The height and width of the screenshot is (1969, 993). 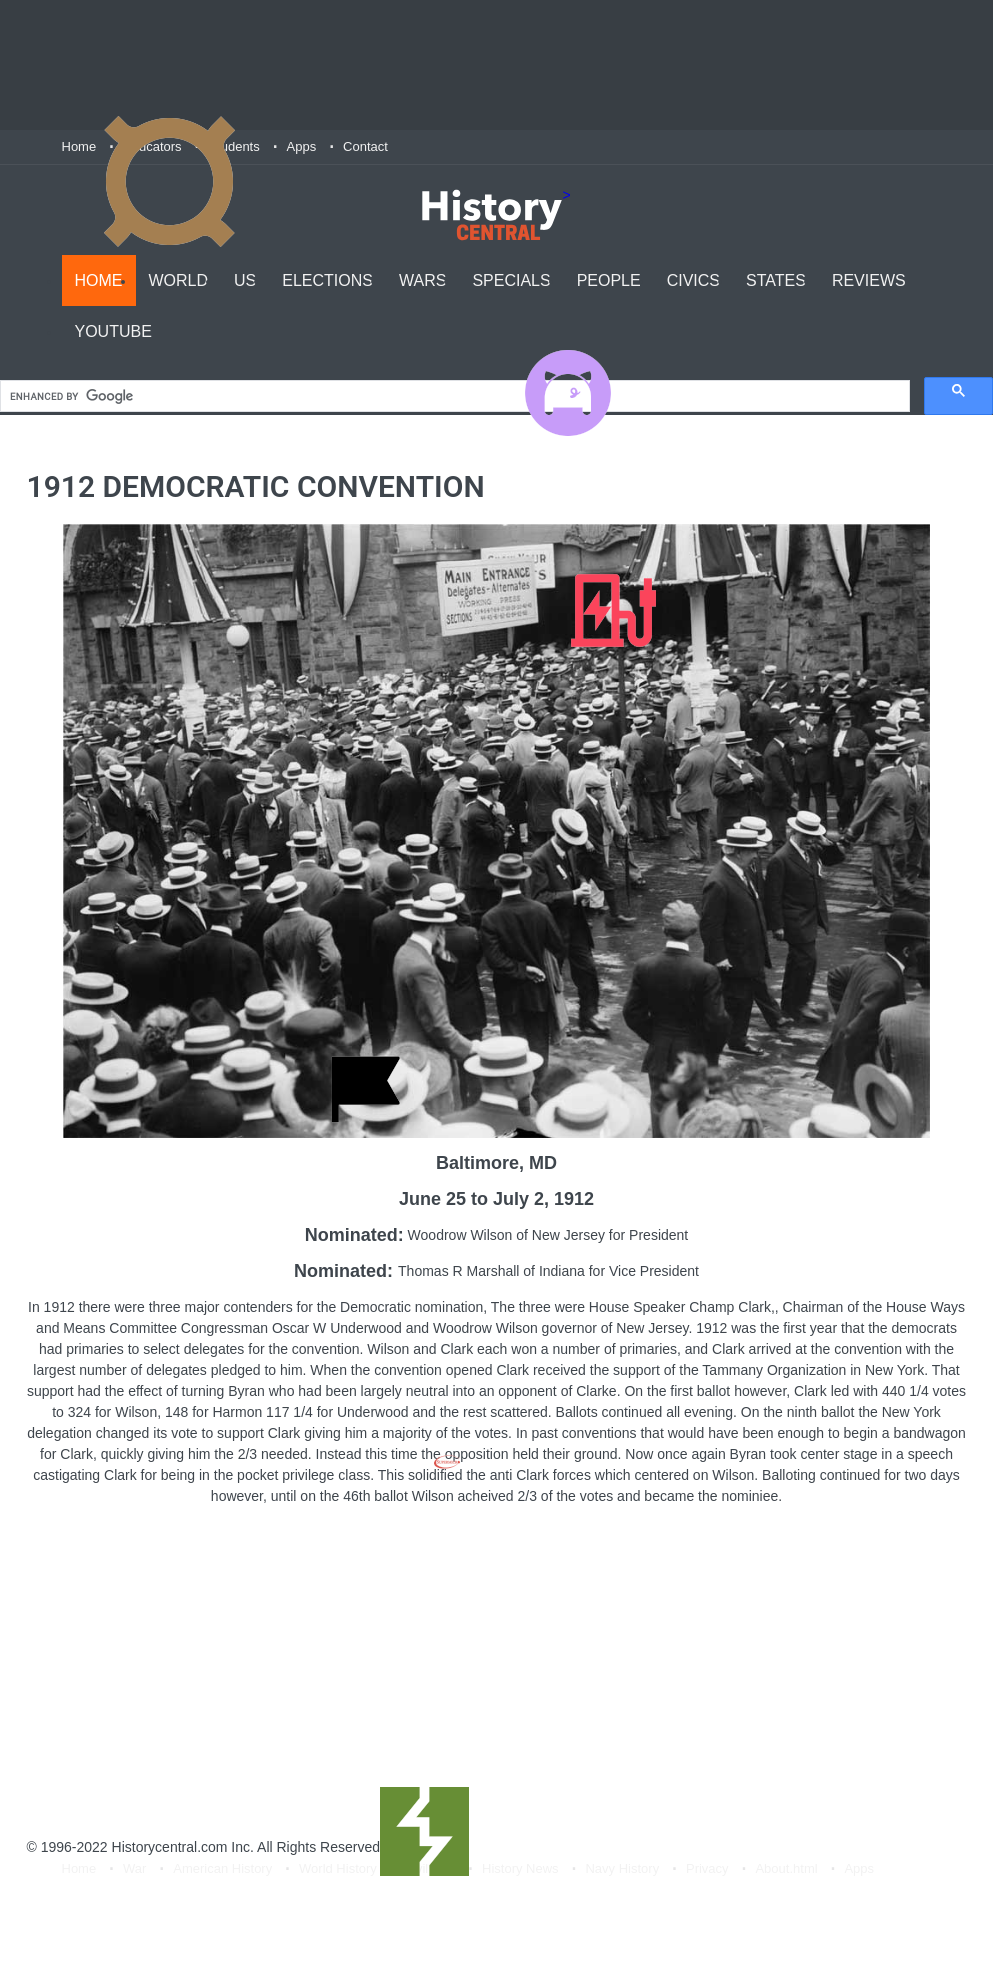 What do you see at coordinates (424, 1831) in the screenshot?
I see `visit portswigger website or resources` at bounding box center [424, 1831].